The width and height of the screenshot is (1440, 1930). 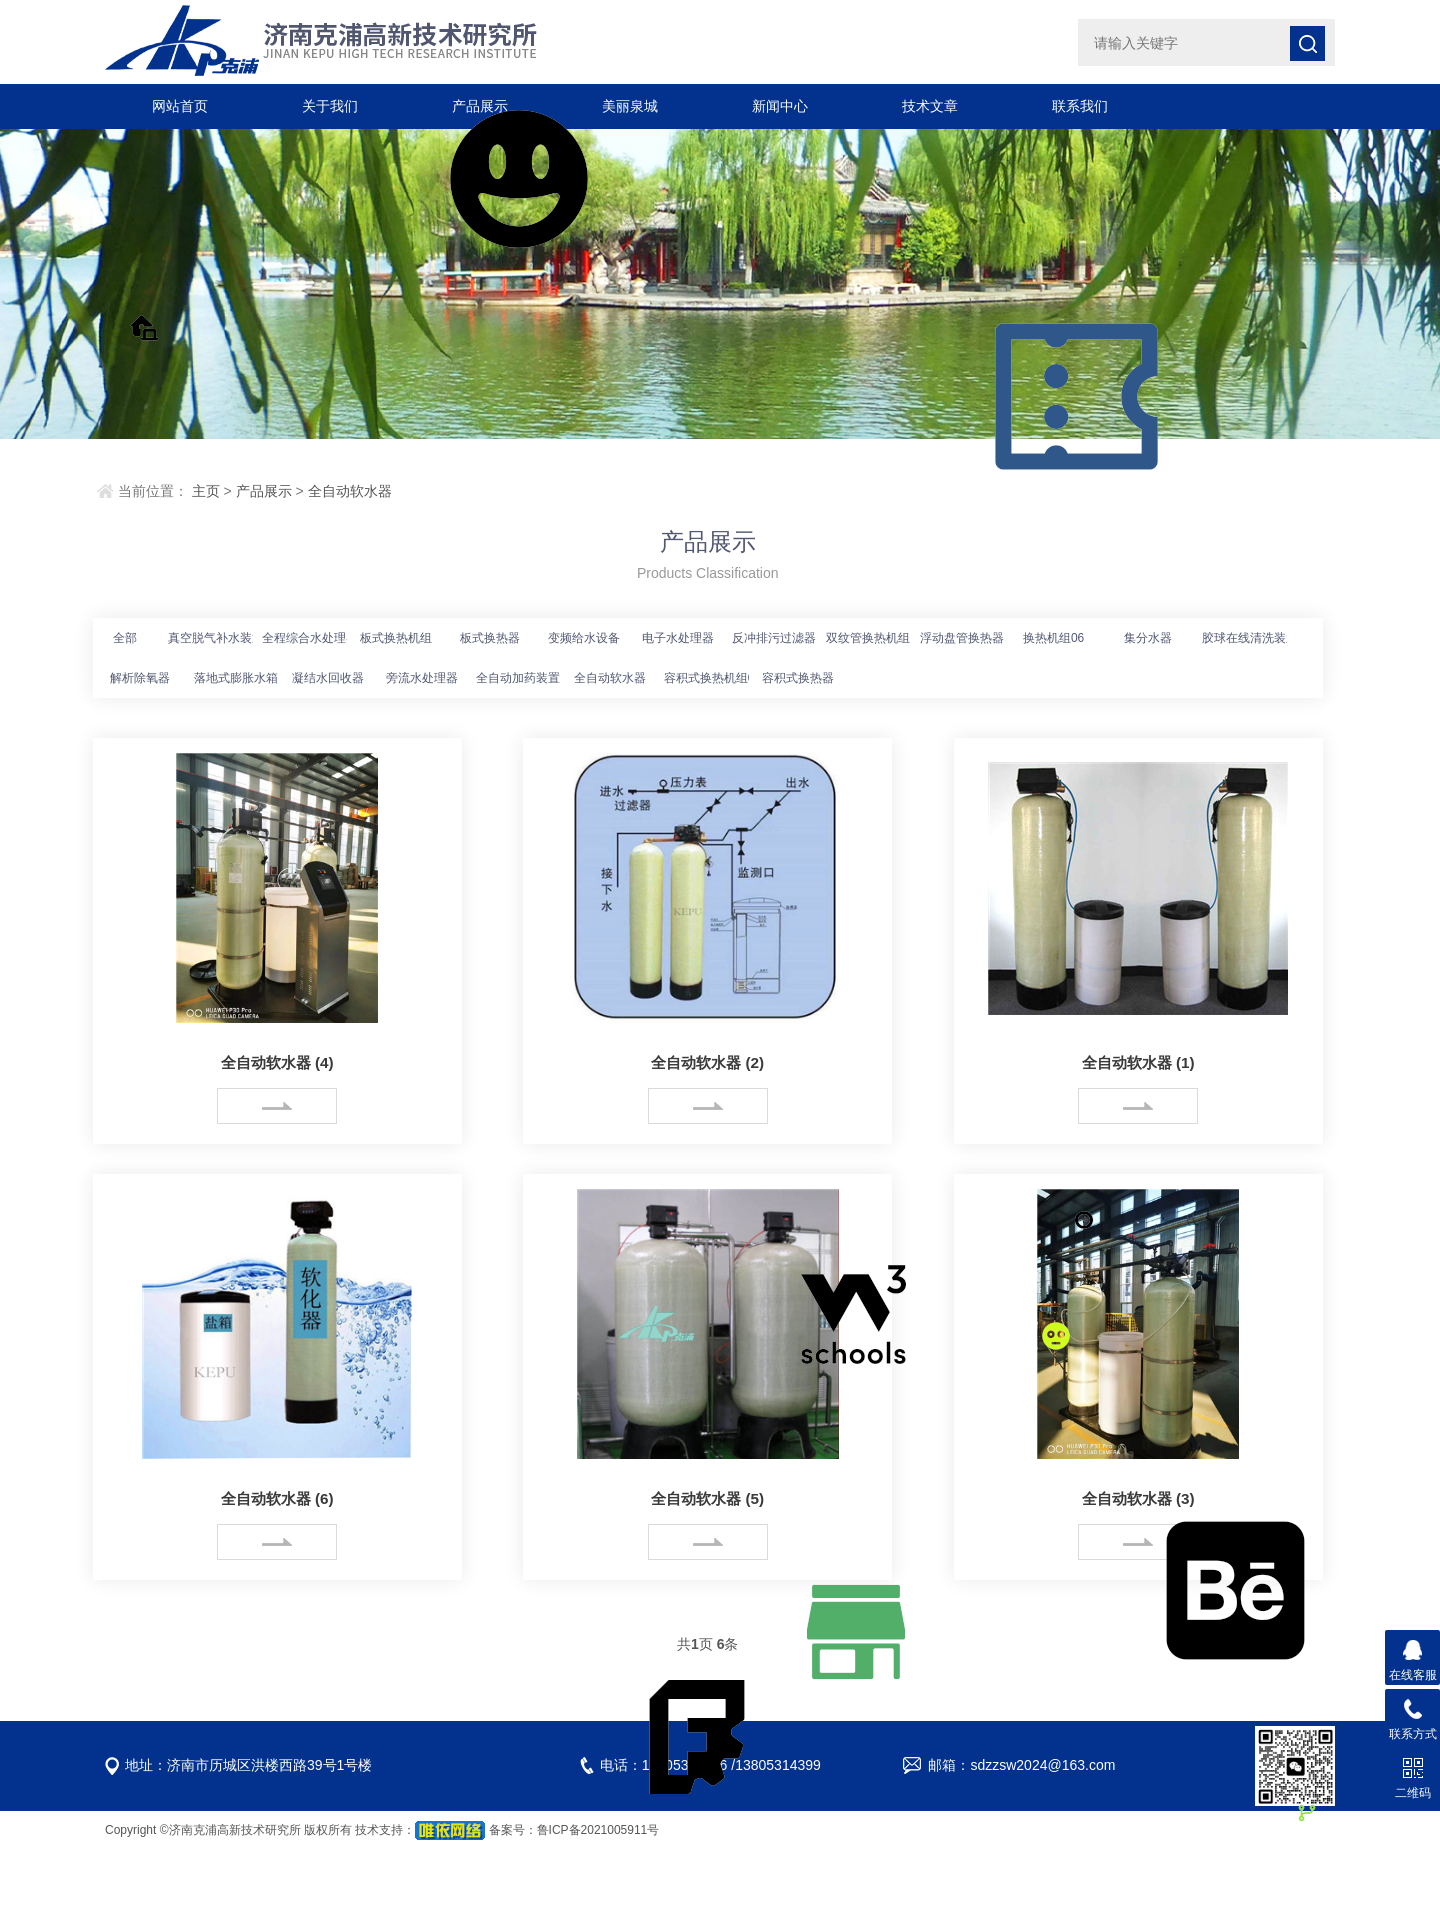 What do you see at coordinates (1056, 1336) in the screenshot?
I see `react with embarrassment or surprise` at bounding box center [1056, 1336].